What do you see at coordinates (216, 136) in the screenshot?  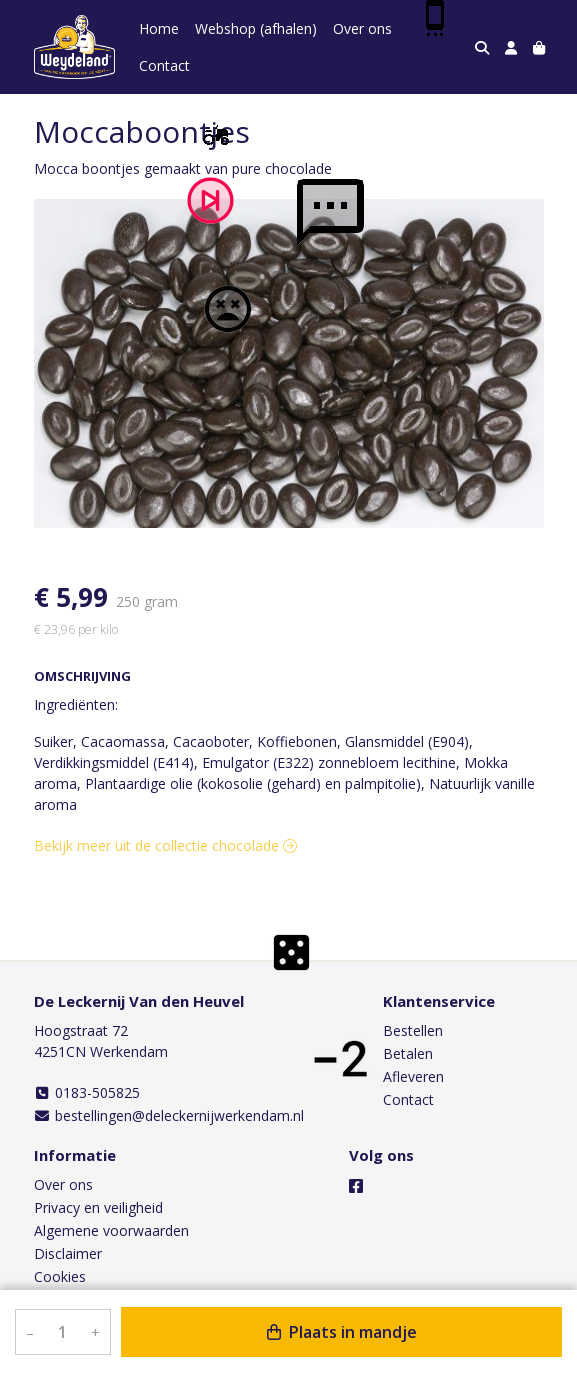 I see `access agricultural or farming features` at bounding box center [216, 136].